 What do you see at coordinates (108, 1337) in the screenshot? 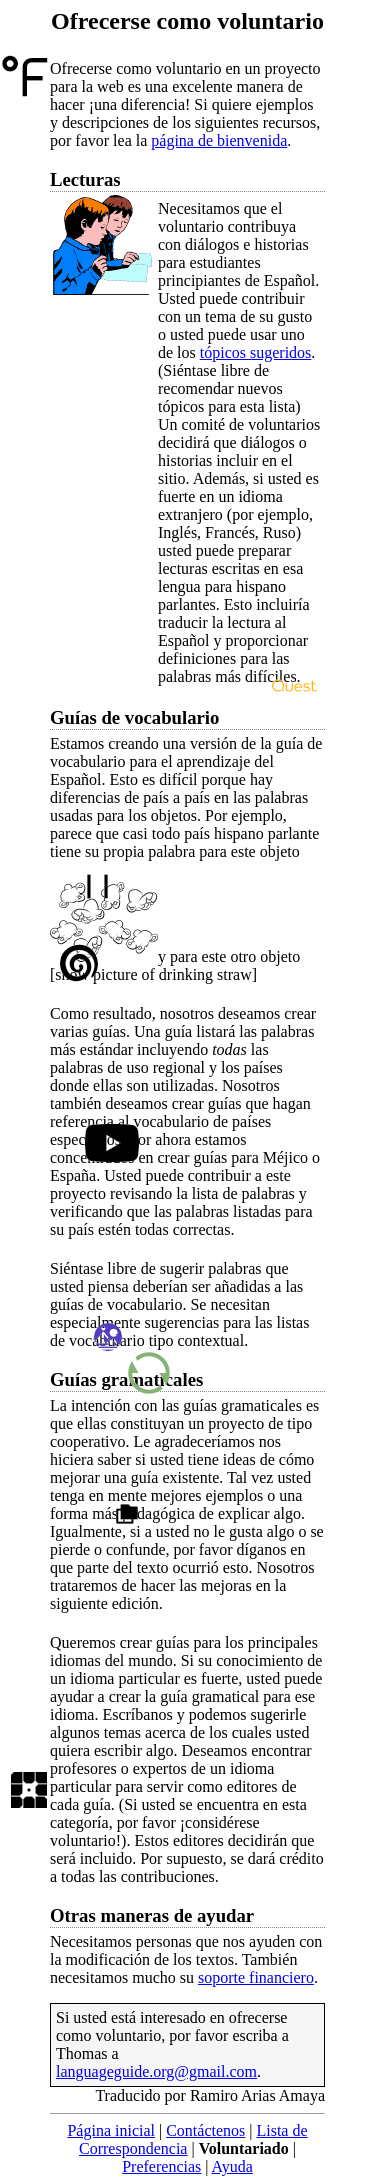
I see `open decentraland metaverse platform` at bounding box center [108, 1337].